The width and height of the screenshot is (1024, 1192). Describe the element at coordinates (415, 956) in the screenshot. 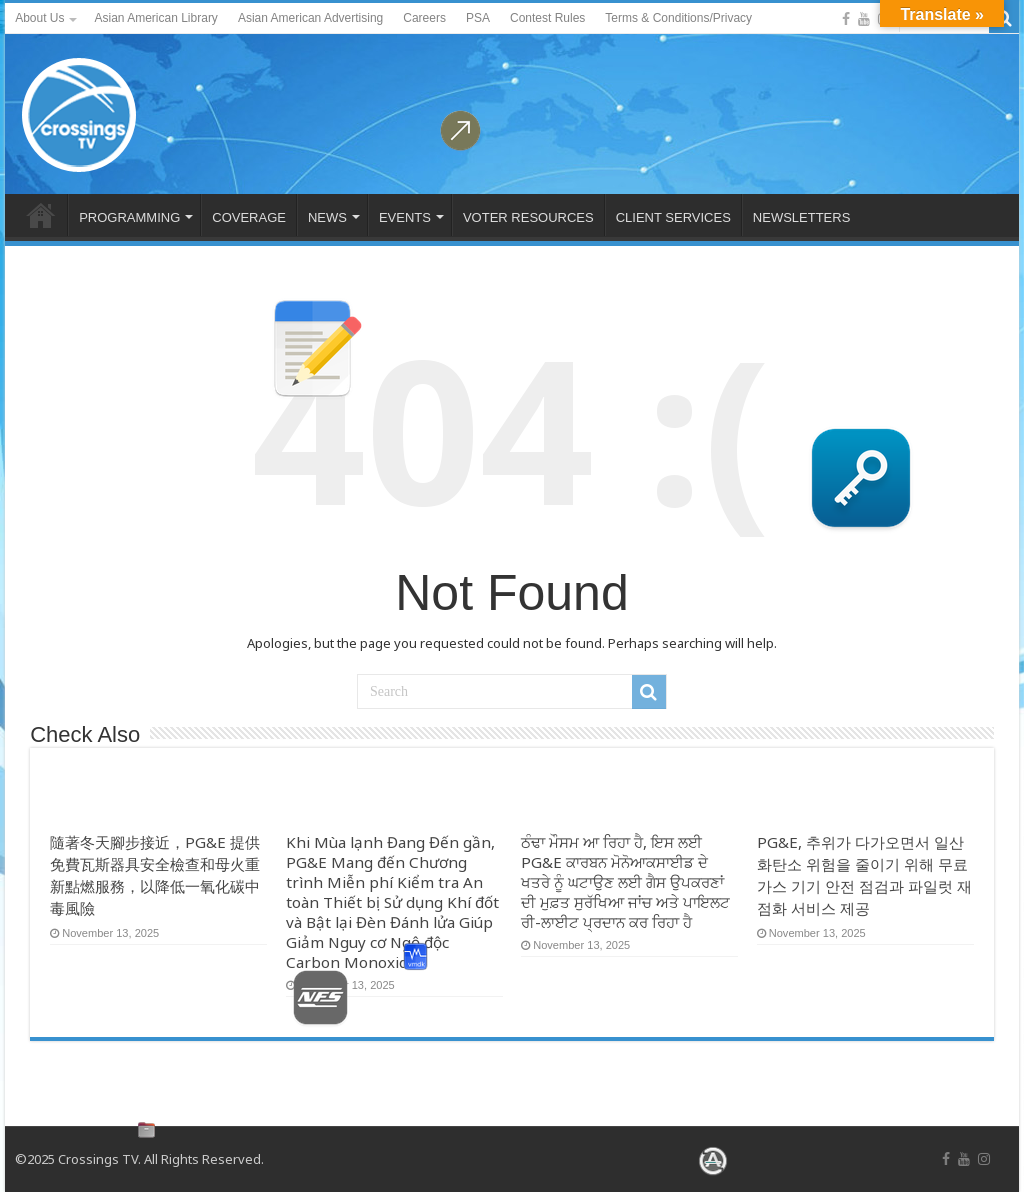

I see `a virtualbox virtual machine disk file` at that location.